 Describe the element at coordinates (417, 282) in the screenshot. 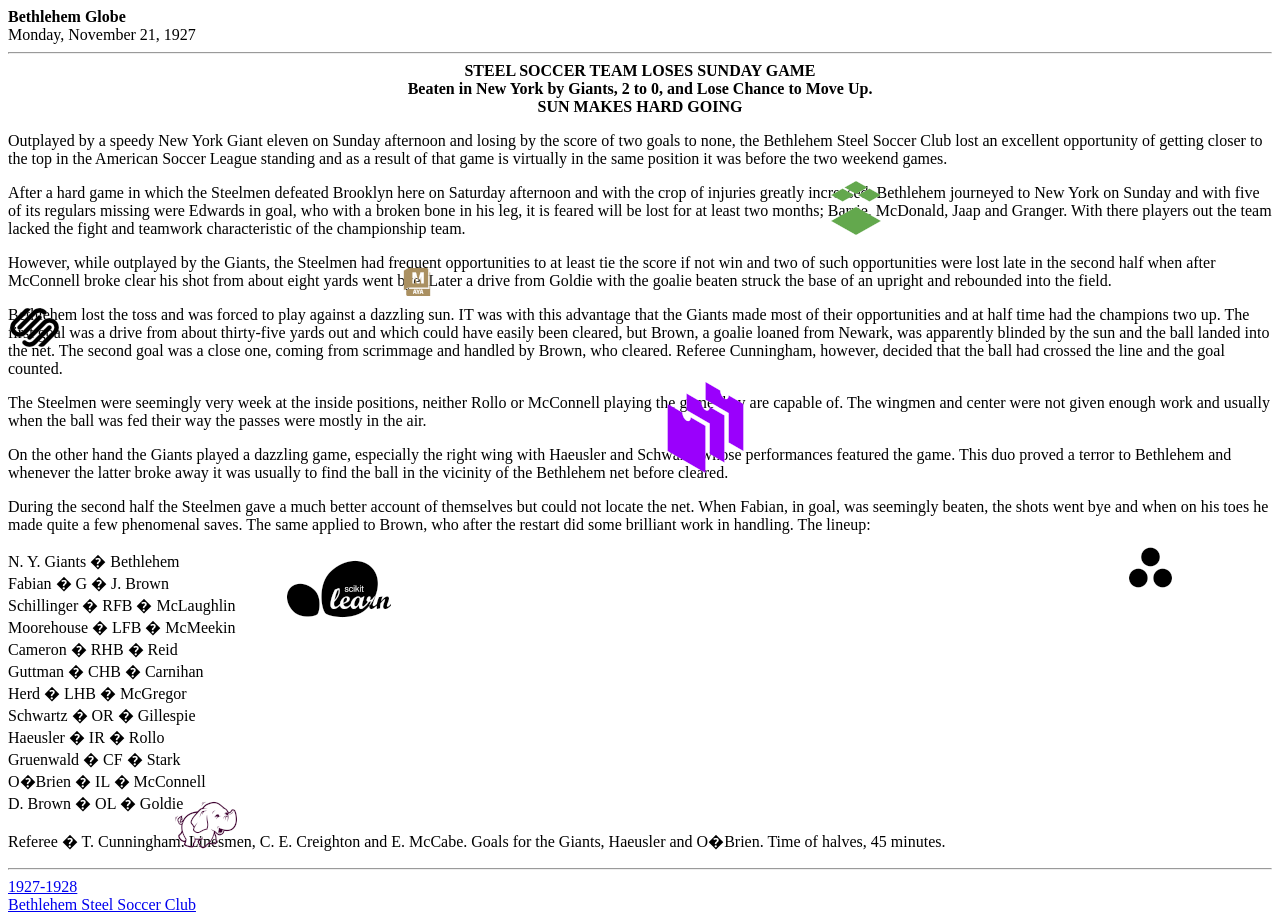

I see `open Autodesk Maya application` at that location.